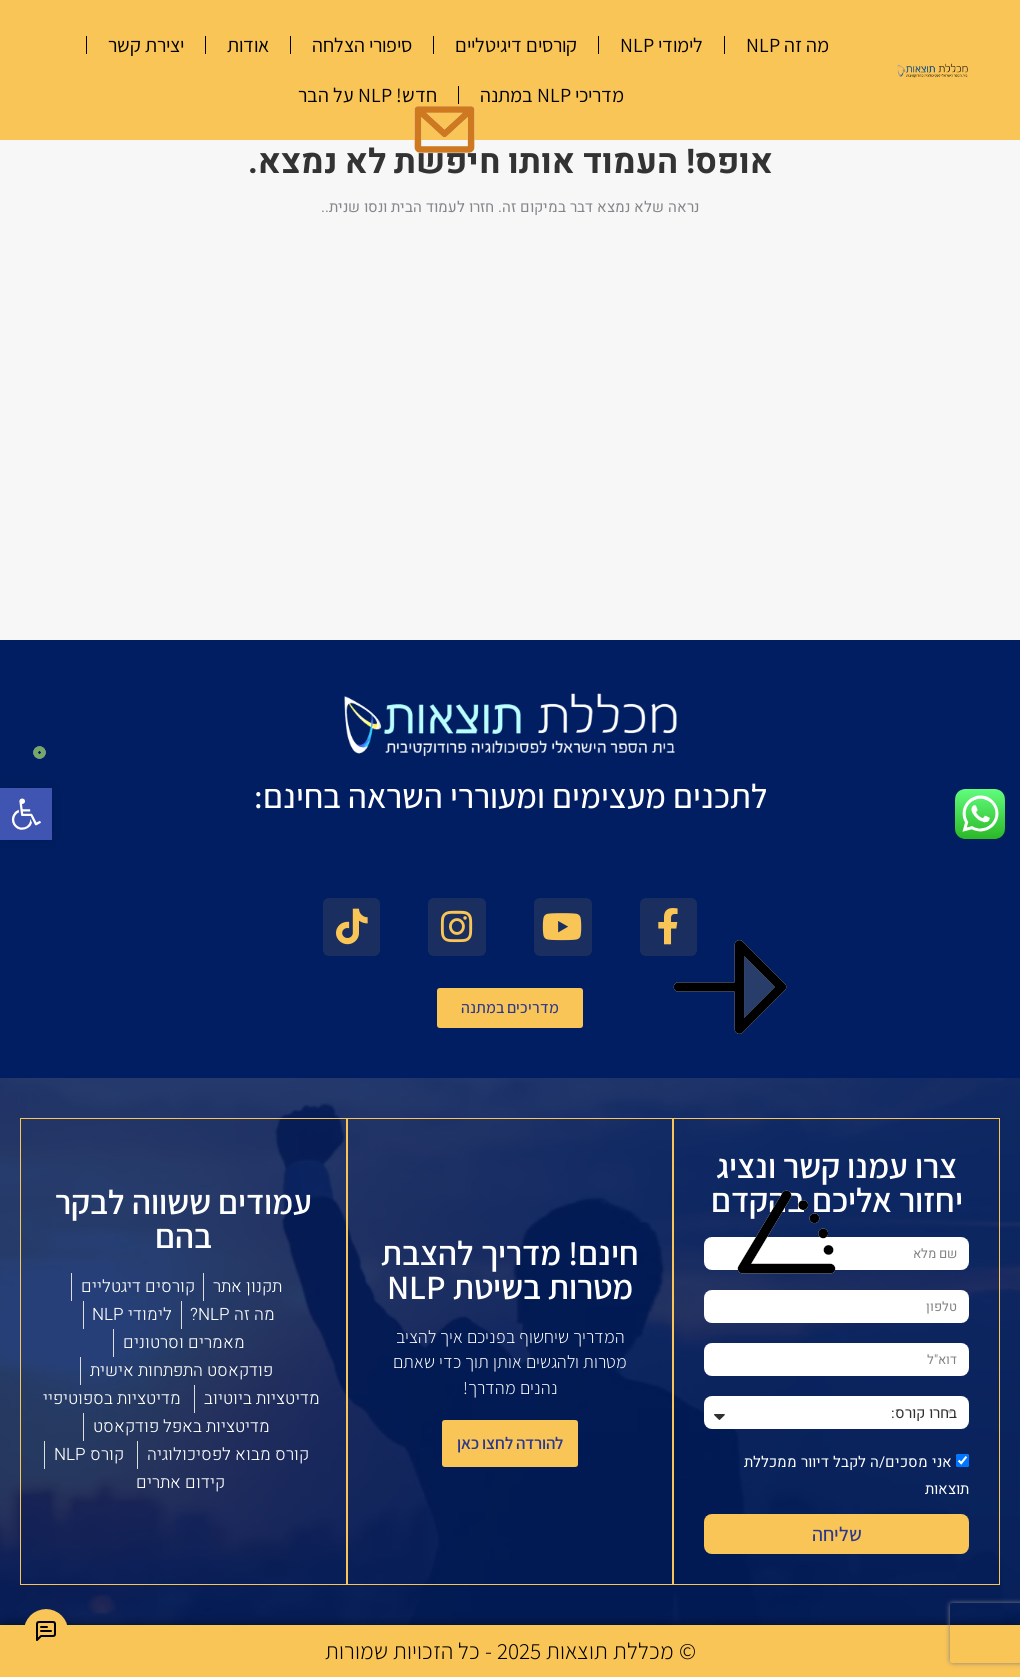  I want to click on indicates an unread notification or new item, so click(39, 752).